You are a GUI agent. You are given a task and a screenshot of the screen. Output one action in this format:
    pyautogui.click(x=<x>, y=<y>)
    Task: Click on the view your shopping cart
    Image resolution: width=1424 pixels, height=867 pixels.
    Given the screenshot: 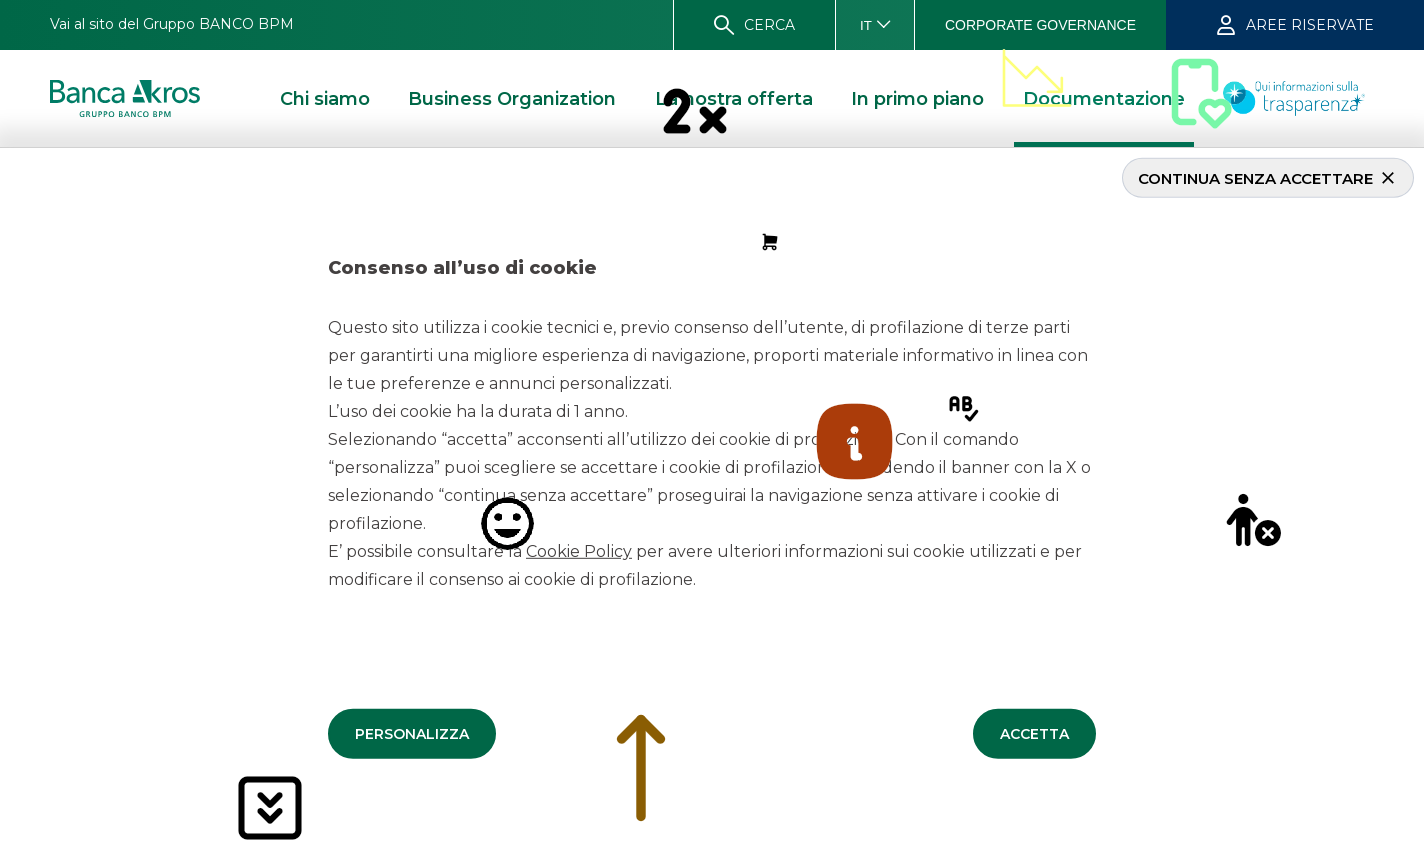 What is the action you would take?
    pyautogui.click(x=770, y=242)
    